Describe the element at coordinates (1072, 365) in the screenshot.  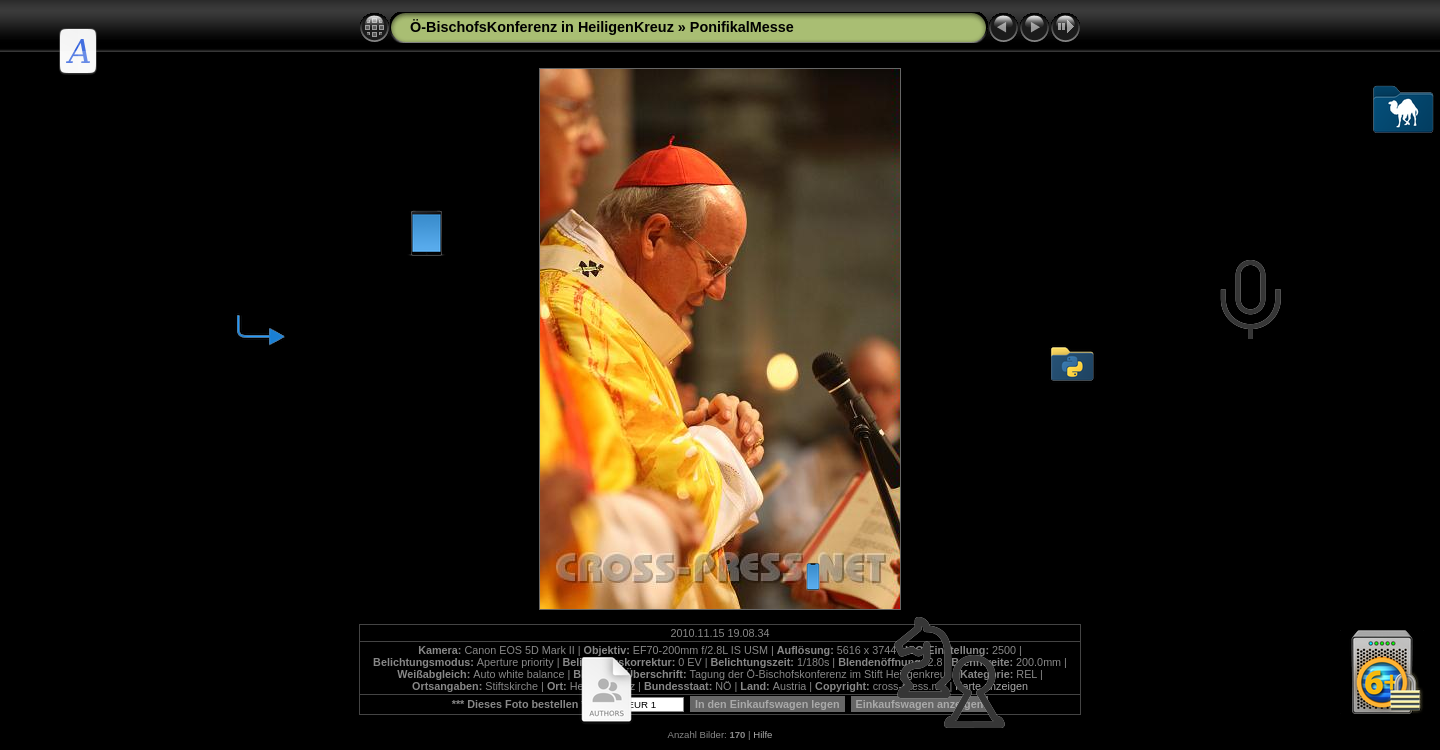
I see `folder containing python project files` at that location.